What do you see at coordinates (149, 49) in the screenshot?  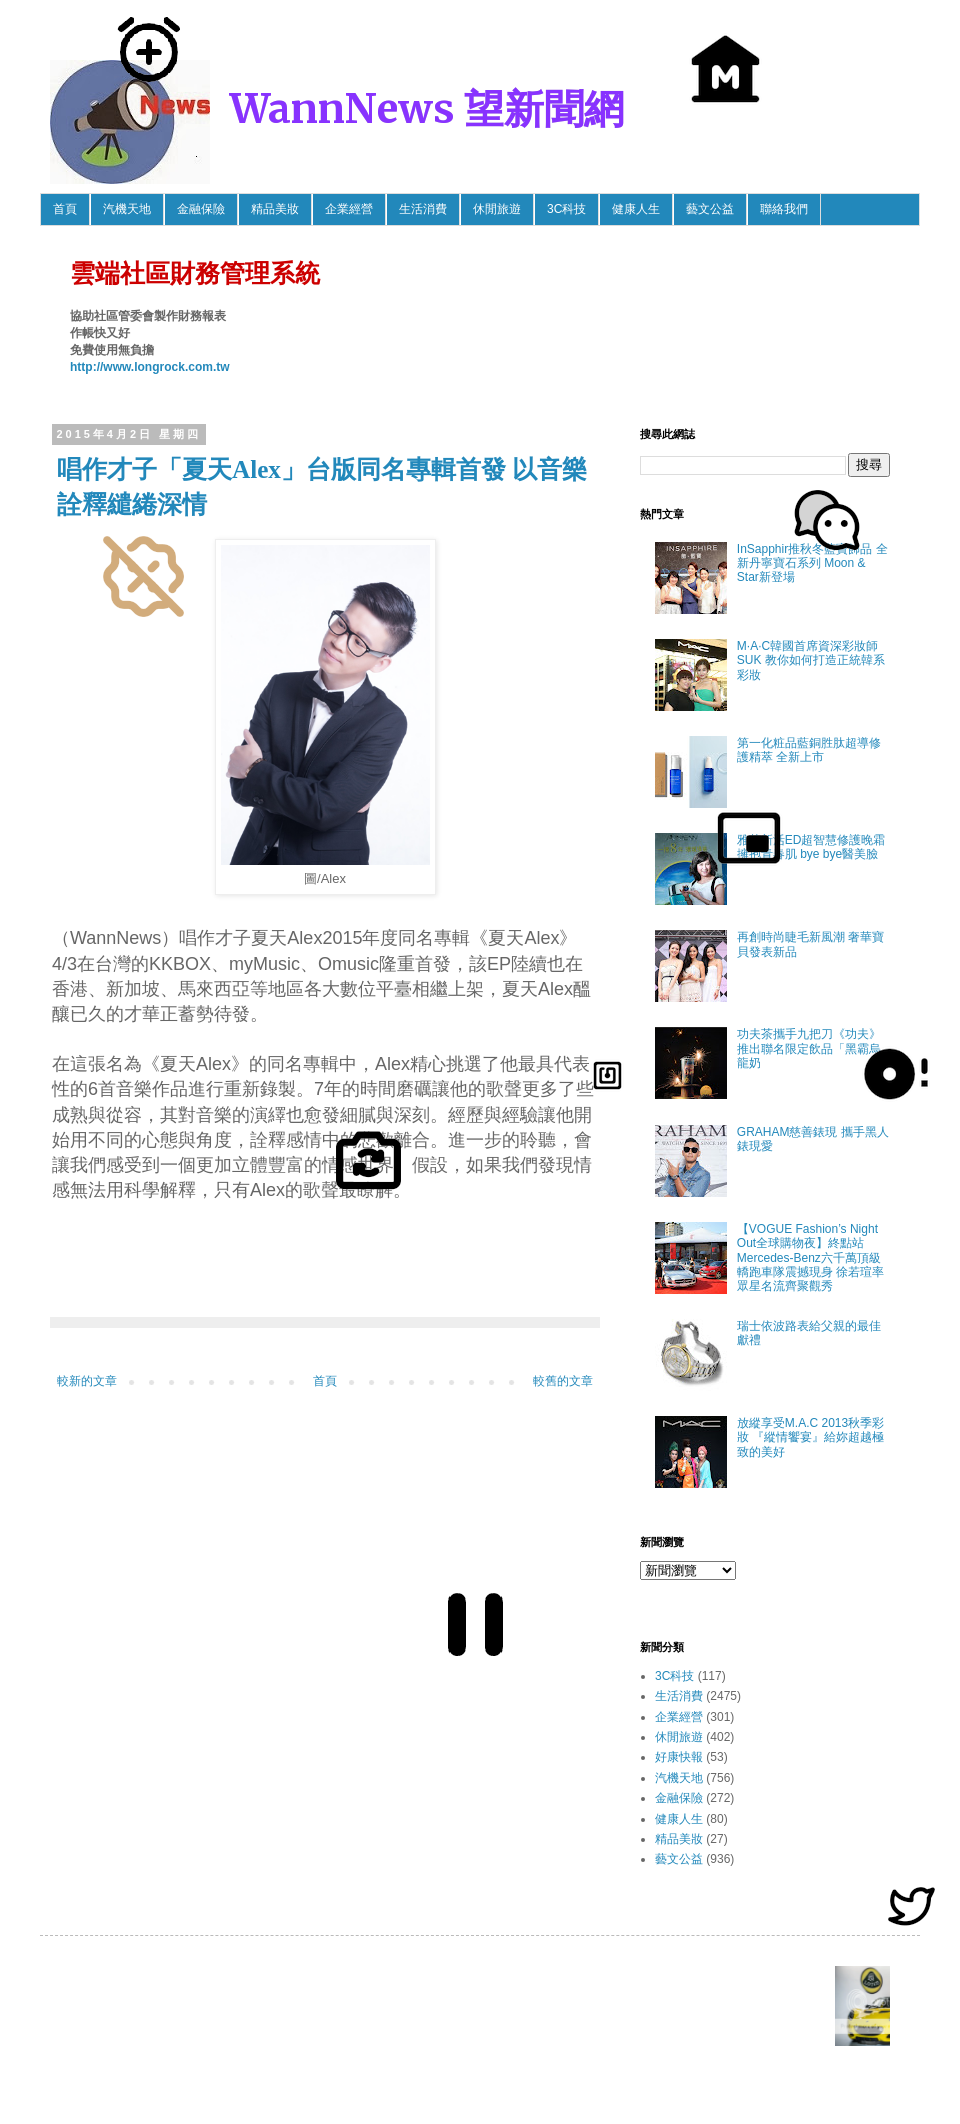 I see `add a new alarm` at bounding box center [149, 49].